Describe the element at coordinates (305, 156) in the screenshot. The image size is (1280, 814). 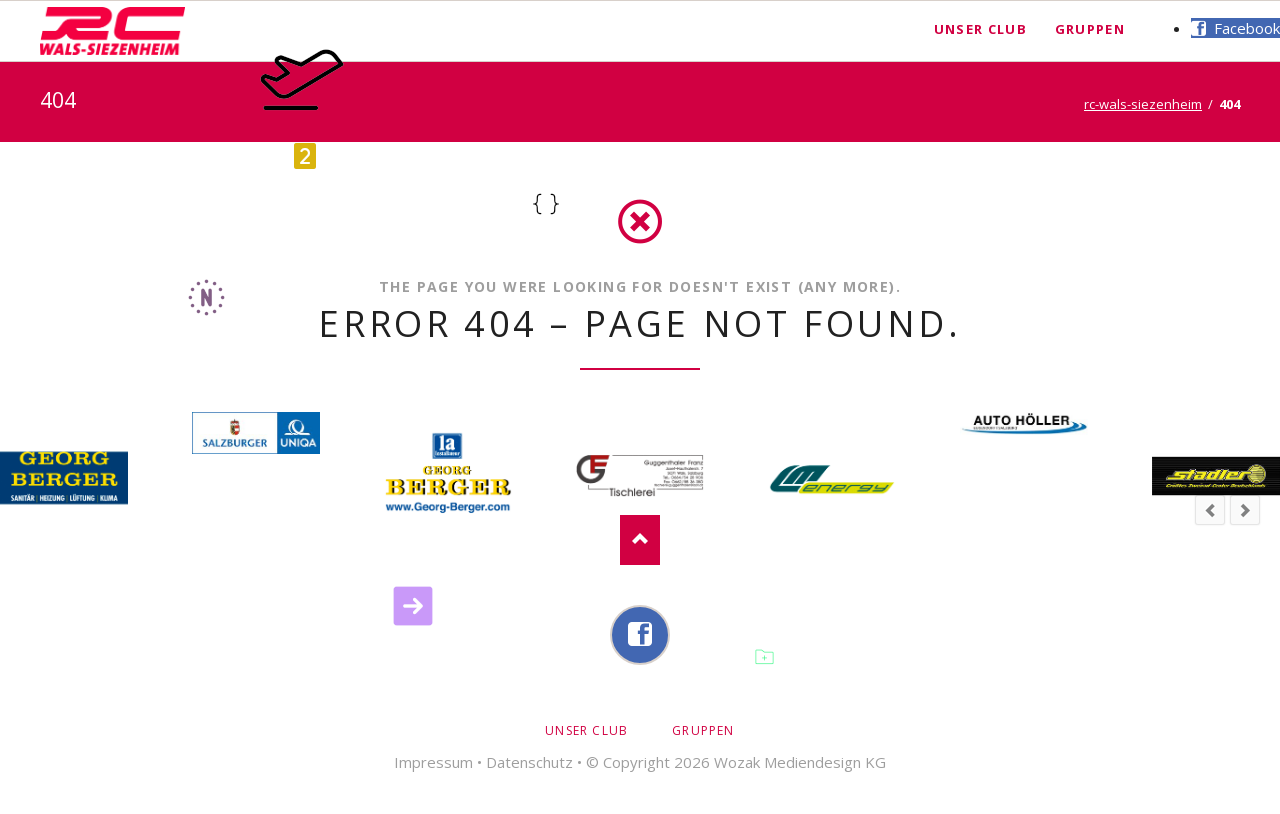
I see `indicates step two in a multi-step process` at that location.